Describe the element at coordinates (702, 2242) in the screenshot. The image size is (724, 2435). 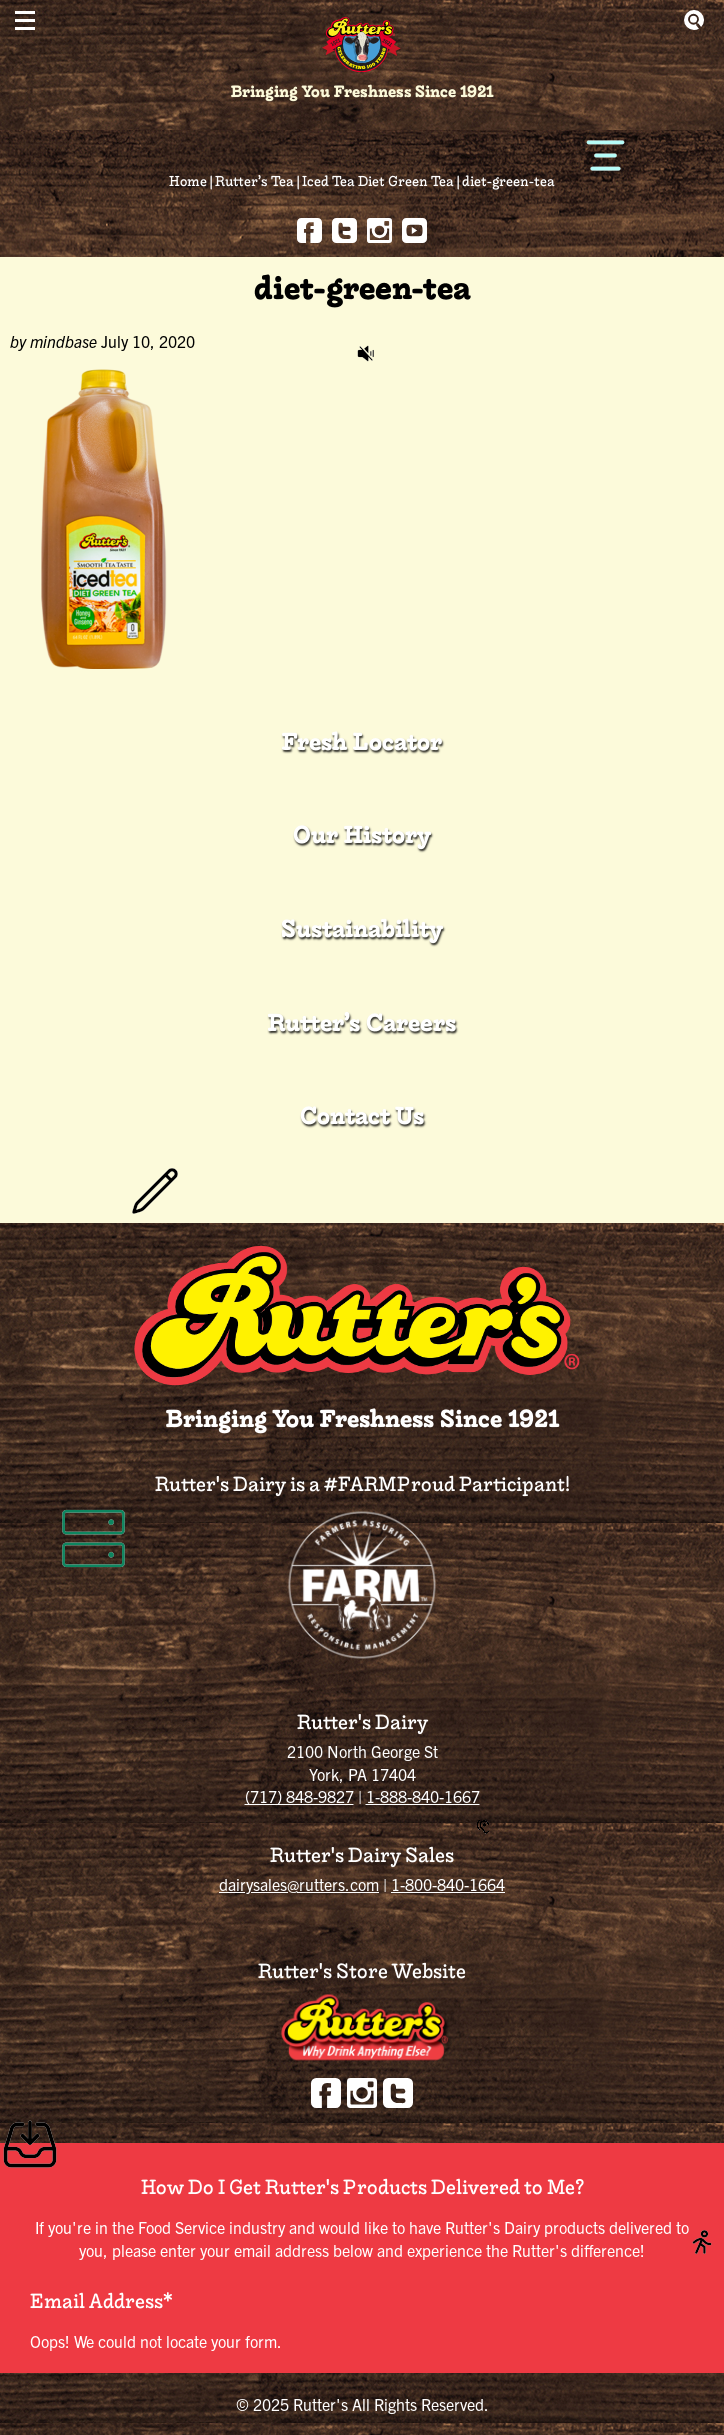
I see `indicates walking directions or pedestrian mode` at that location.